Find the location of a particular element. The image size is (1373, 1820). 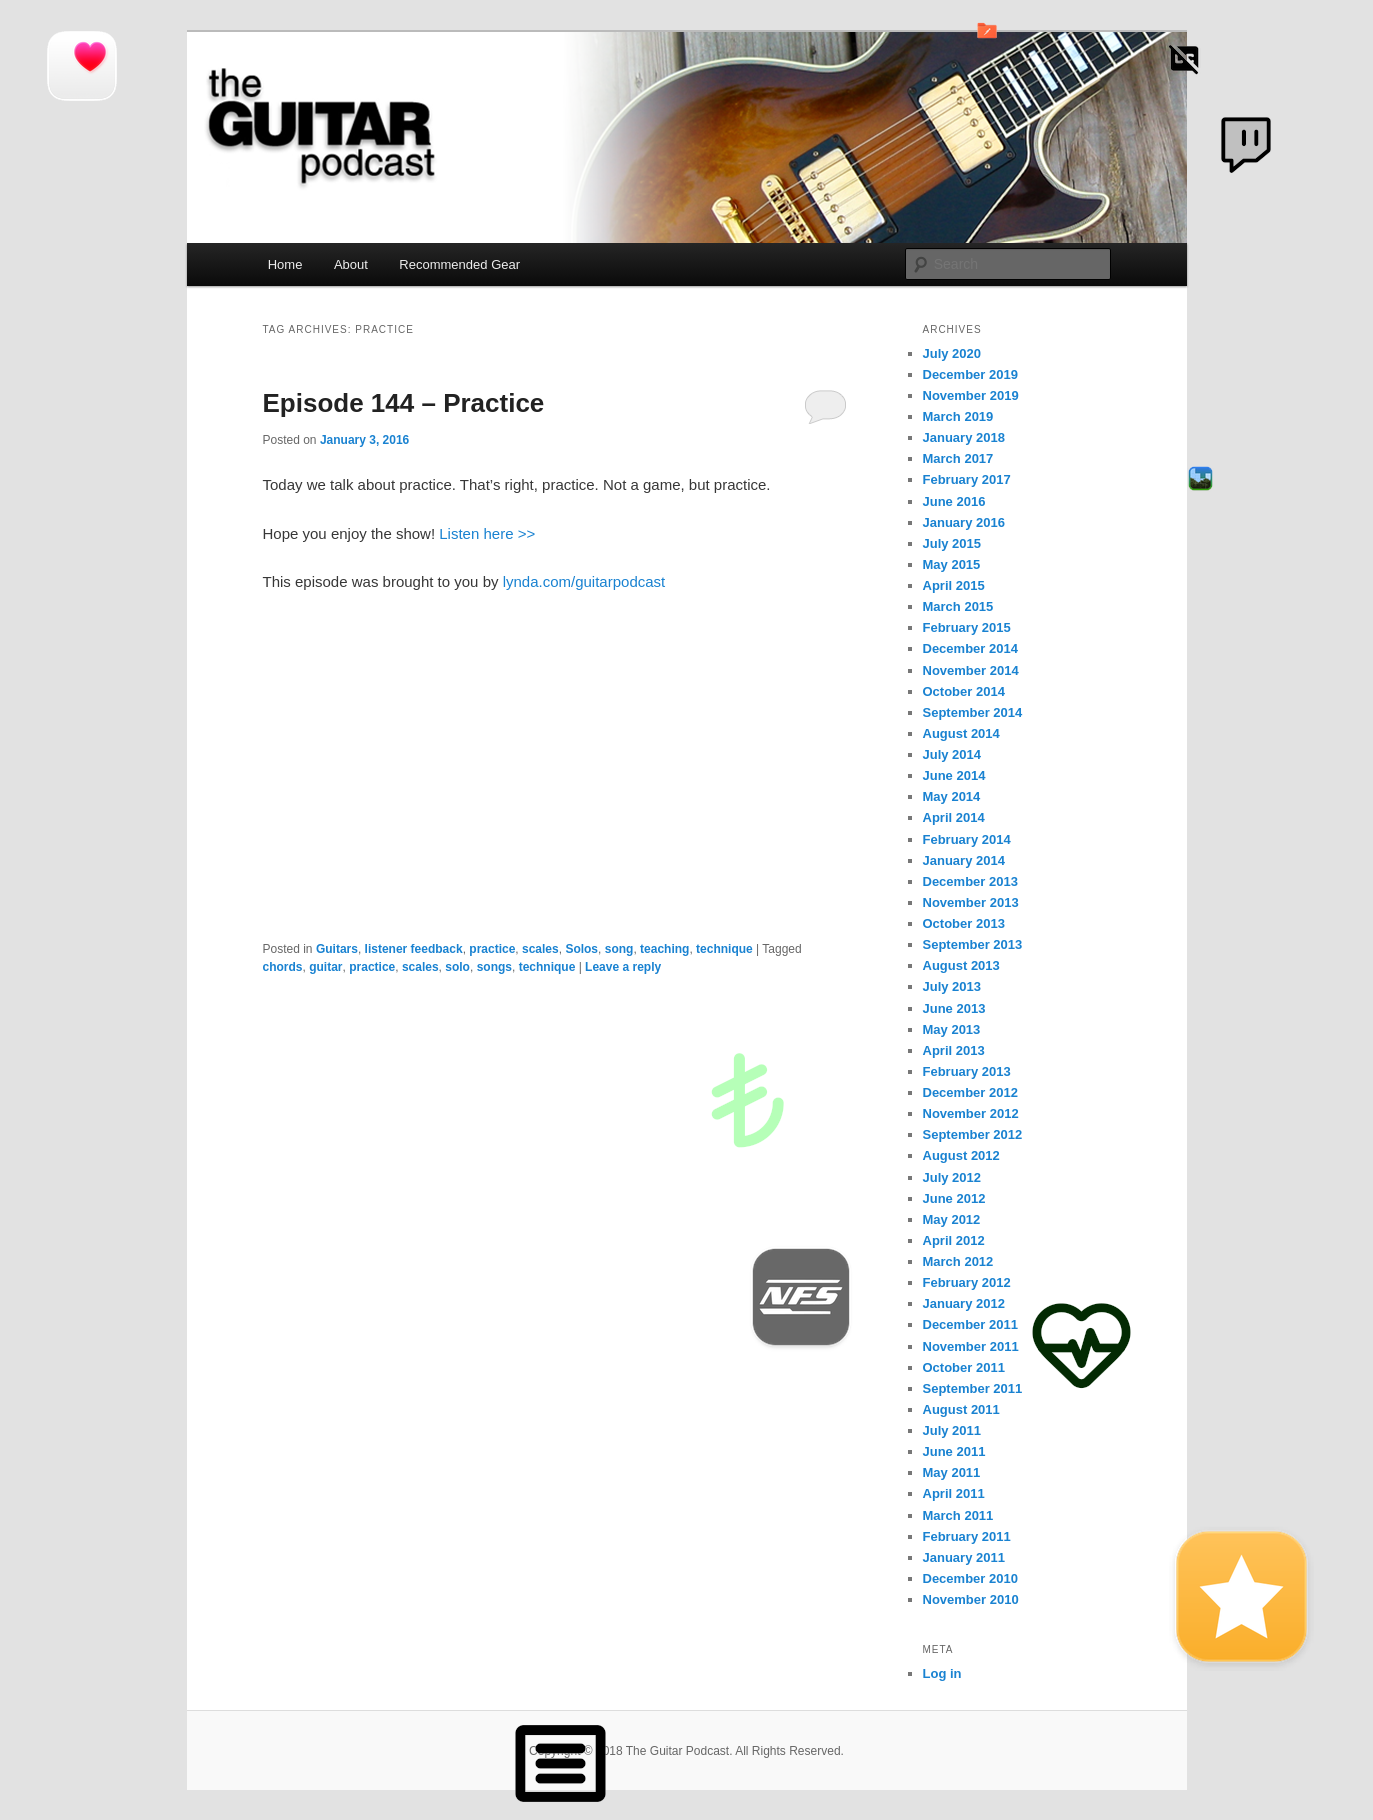

indicates Turkish lira currency is located at coordinates (750, 1097).